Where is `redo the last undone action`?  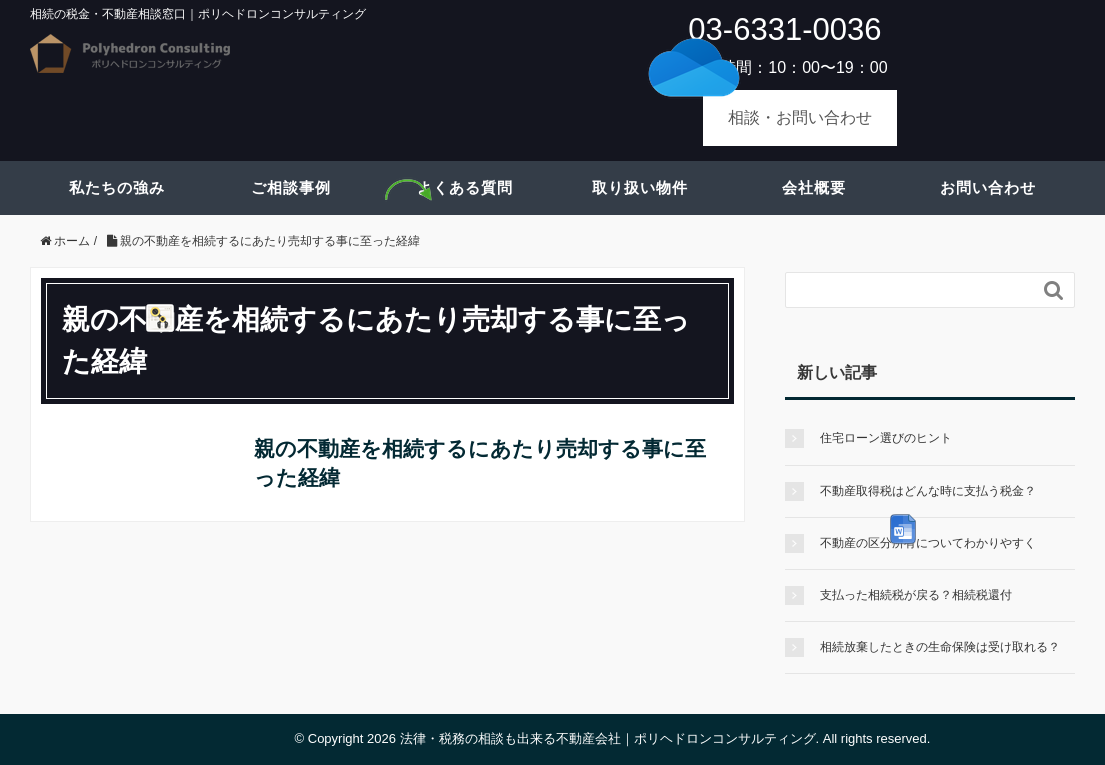
redo the last undone action is located at coordinates (408, 189).